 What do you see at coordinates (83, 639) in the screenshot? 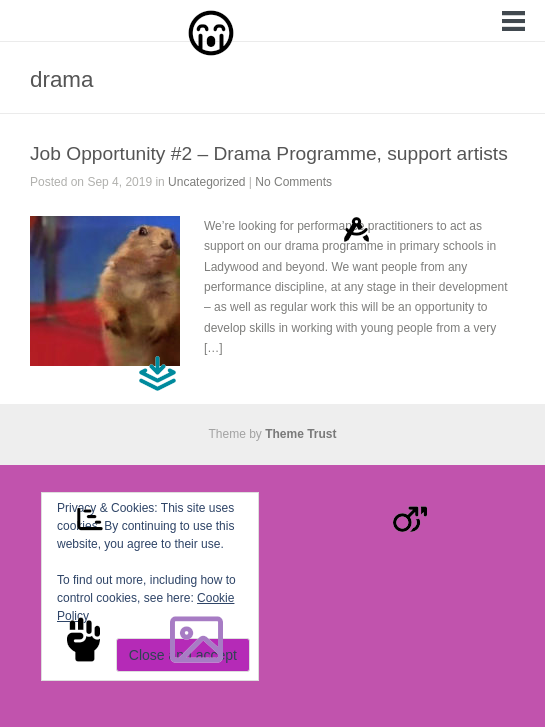
I see `indicates solidarity or support` at bounding box center [83, 639].